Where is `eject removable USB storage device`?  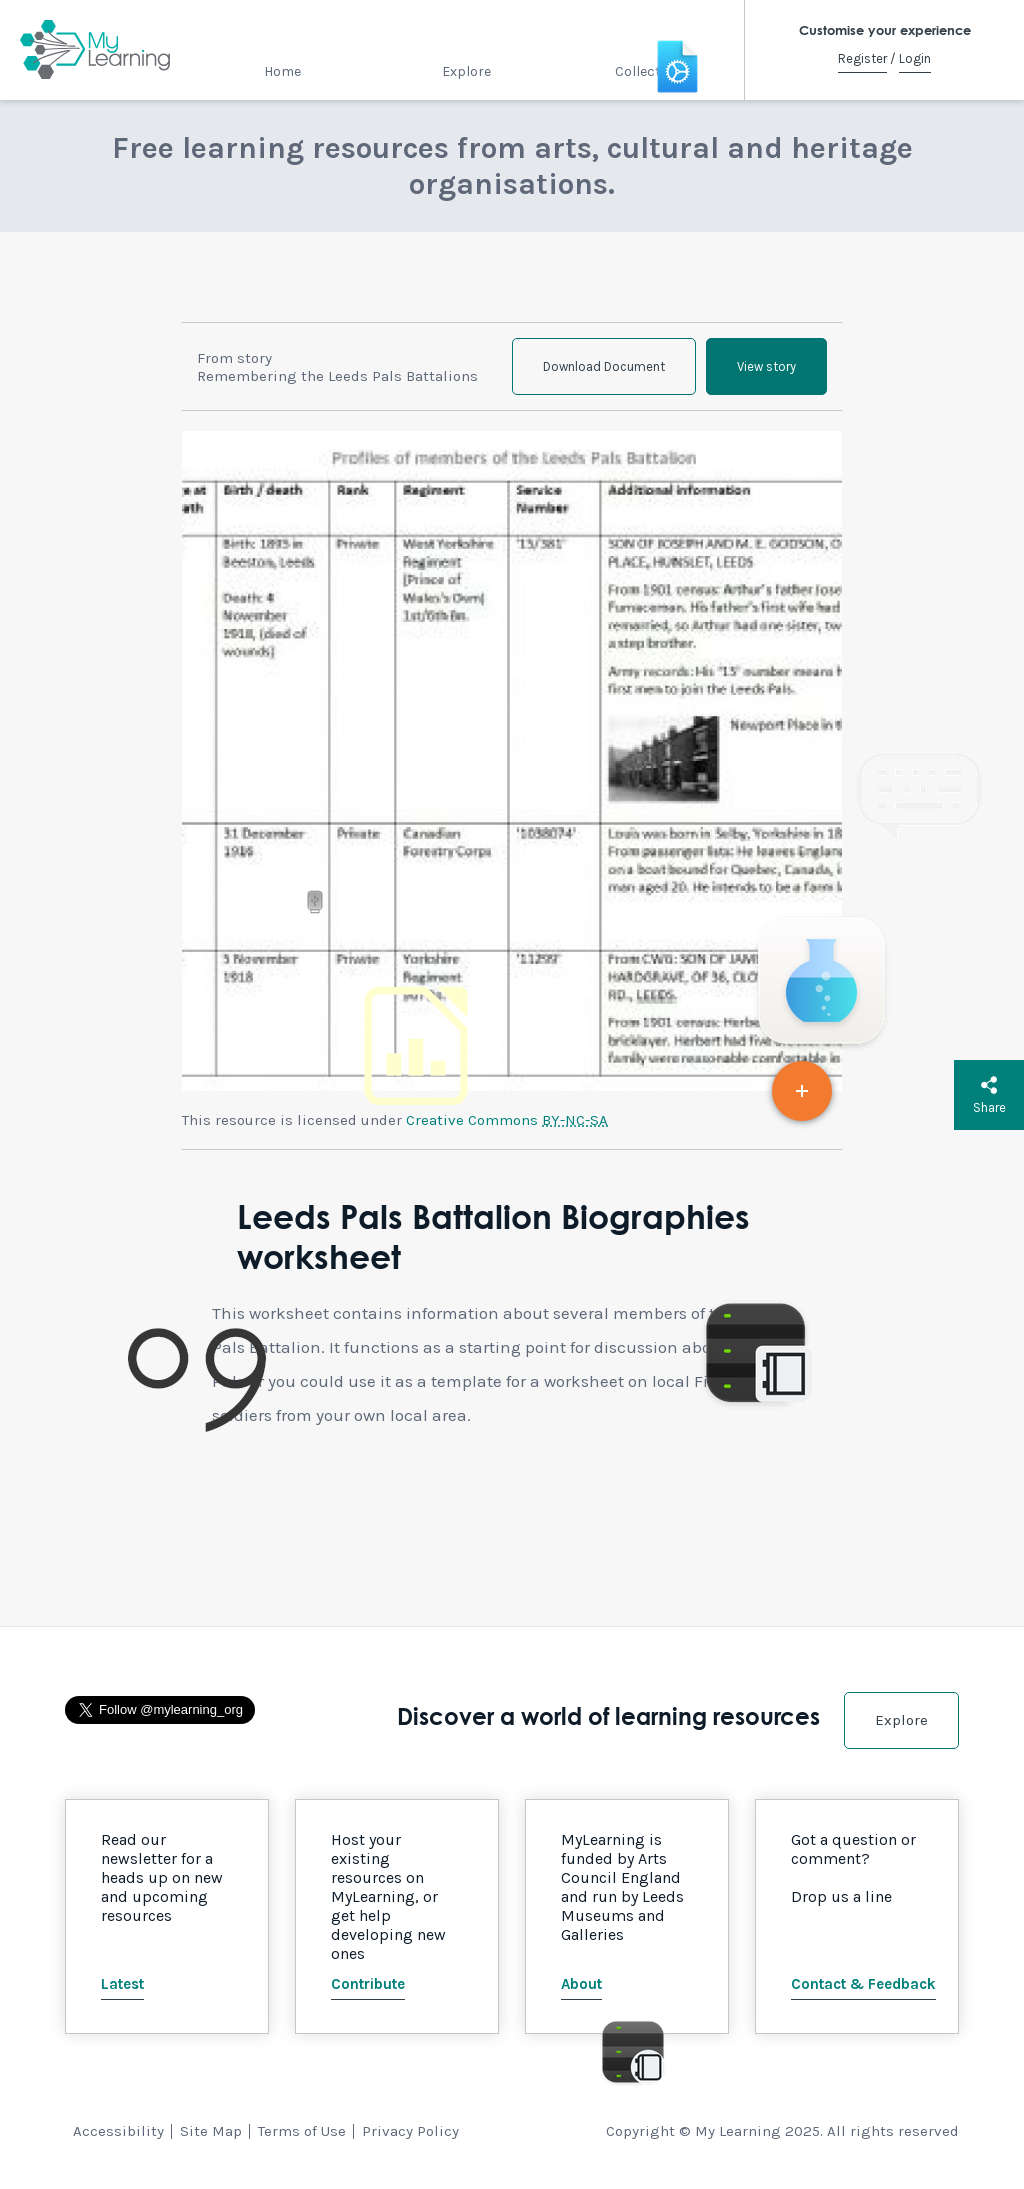 eject removable USB storage device is located at coordinates (315, 902).